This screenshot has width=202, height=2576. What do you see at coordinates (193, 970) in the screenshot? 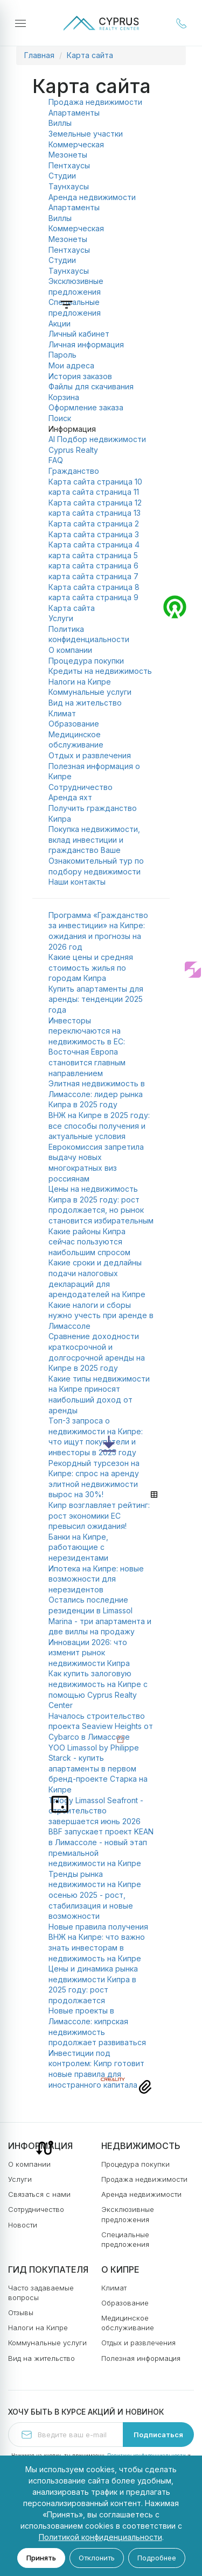
I see `open Coggle mind mapping app` at bounding box center [193, 970].